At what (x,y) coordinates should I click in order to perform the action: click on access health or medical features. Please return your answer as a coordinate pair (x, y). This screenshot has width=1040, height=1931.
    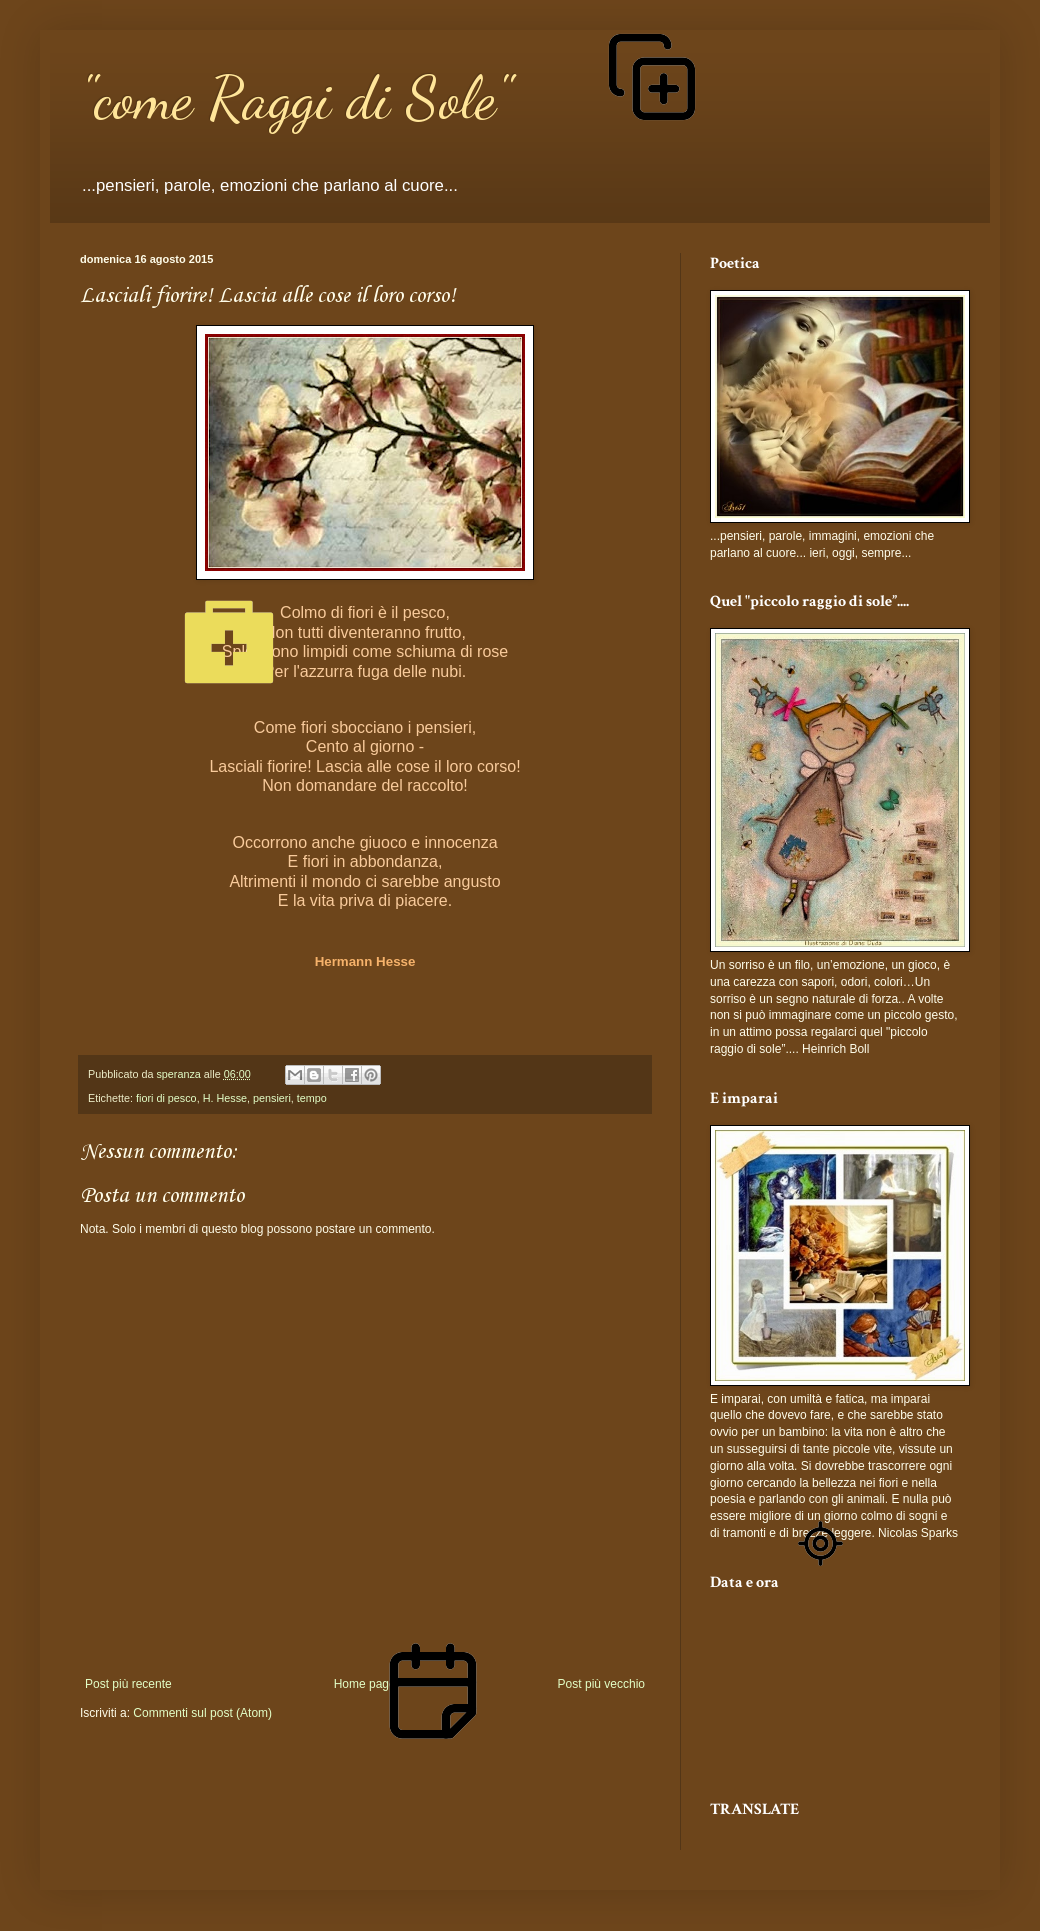
    Looking at the image, I should click on (229, 642).